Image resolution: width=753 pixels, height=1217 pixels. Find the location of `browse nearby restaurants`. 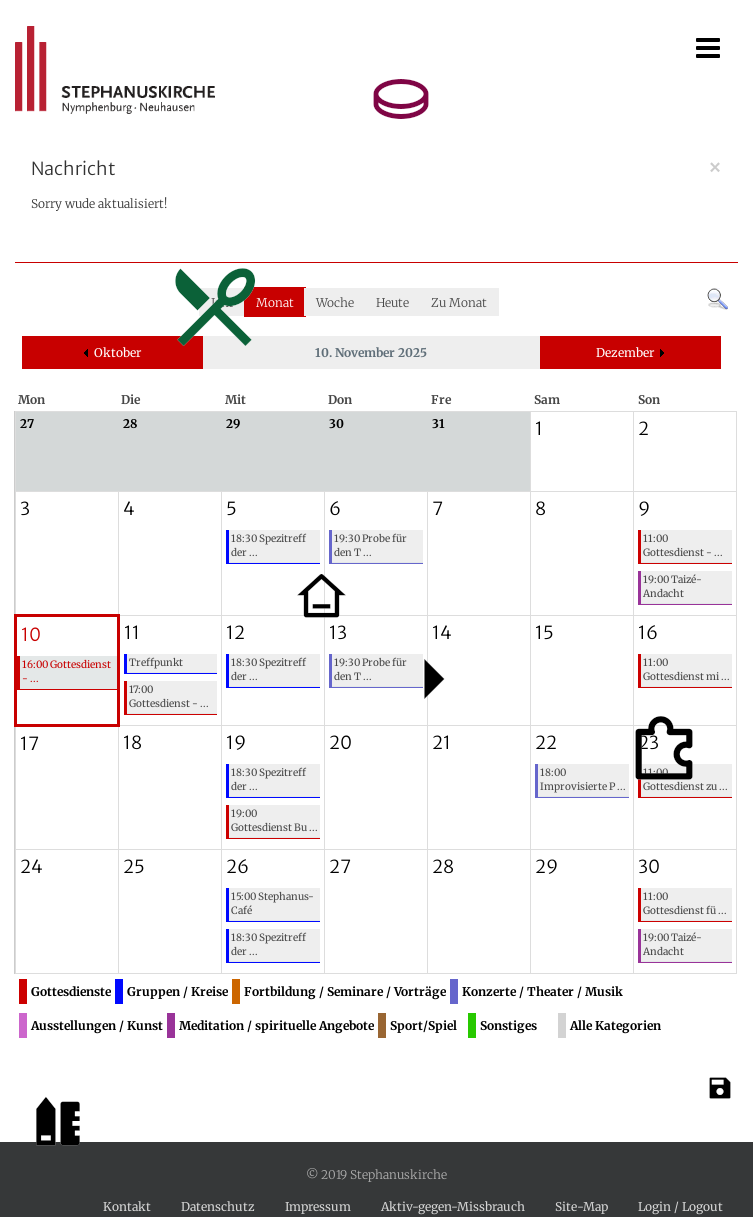

browse nearby restaurants is located at coordinates (214, 304).